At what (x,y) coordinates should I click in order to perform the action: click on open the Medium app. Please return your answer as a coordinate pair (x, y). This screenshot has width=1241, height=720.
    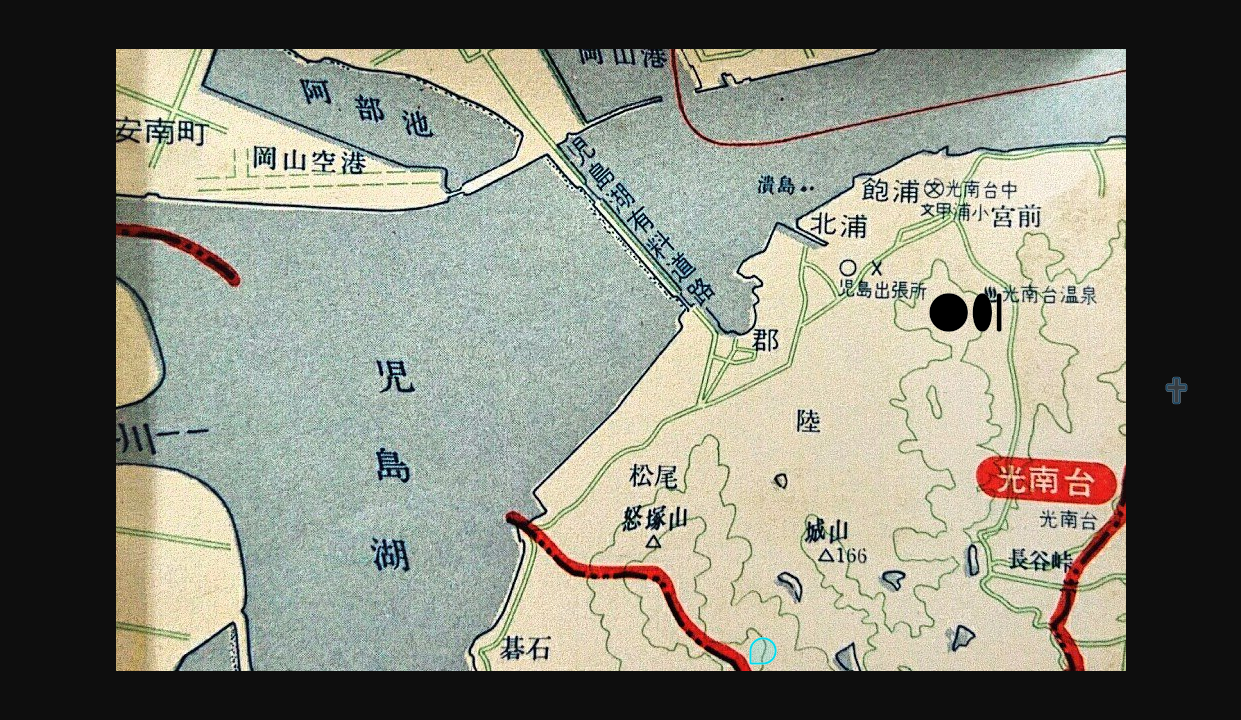
    Looking at the image, I should click on (965, 312).